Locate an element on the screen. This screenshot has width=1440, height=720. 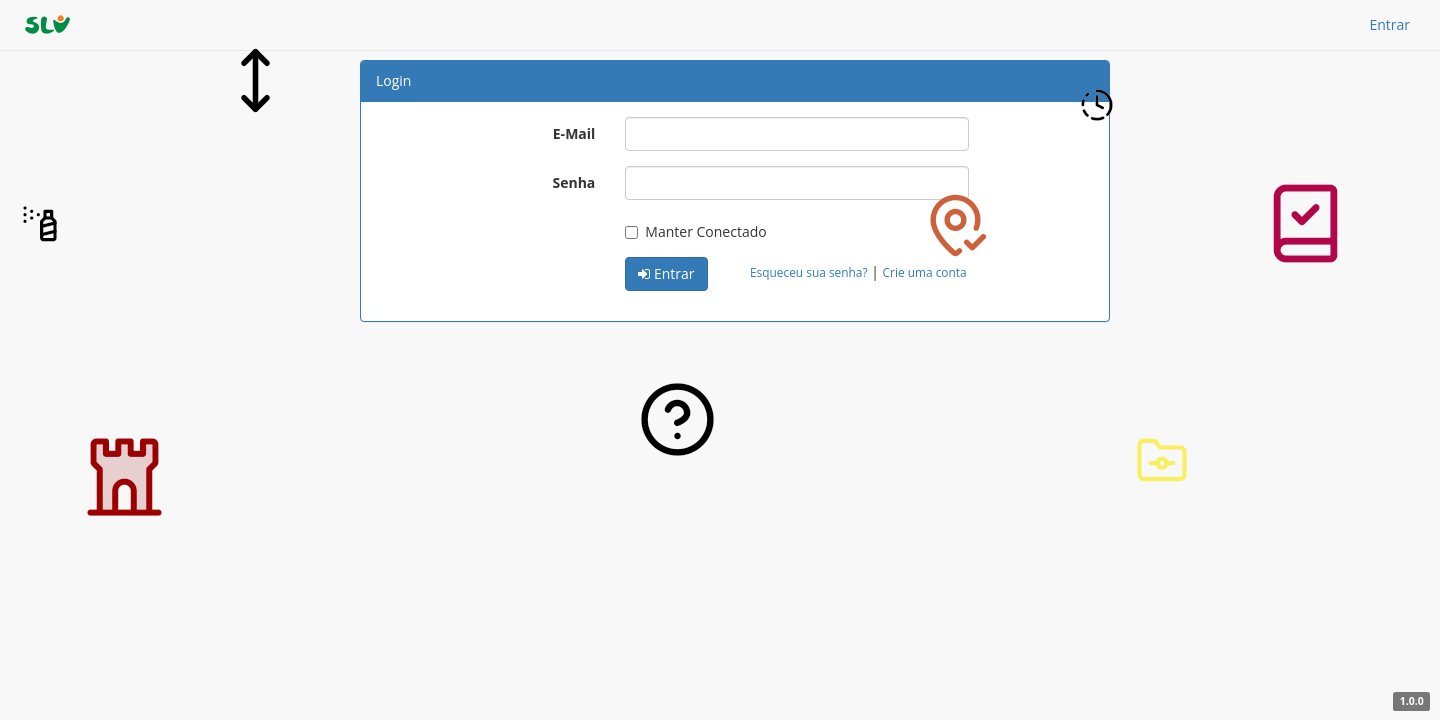
access castle or fortress-themed game content is located at coordinates (124, 475).